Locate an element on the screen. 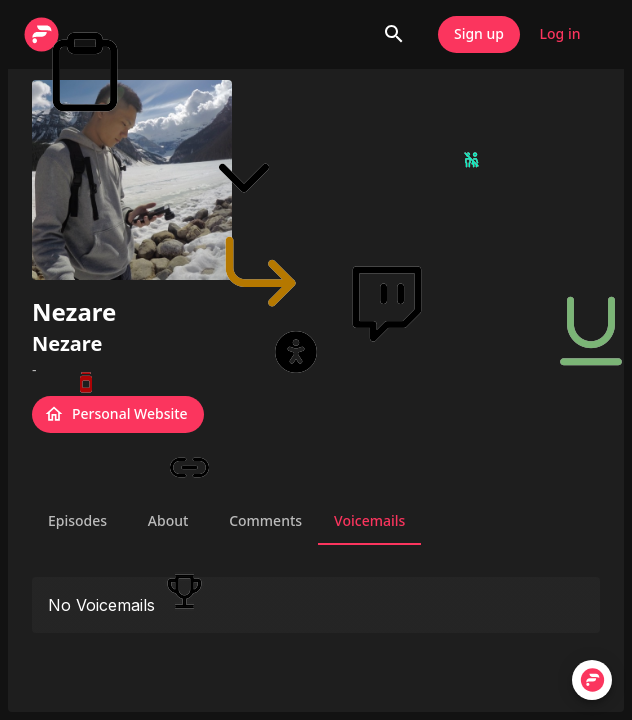 The width and height of the screenshot is (632, 720). indicates accessibility features are available is located at coordinates (296, 352).